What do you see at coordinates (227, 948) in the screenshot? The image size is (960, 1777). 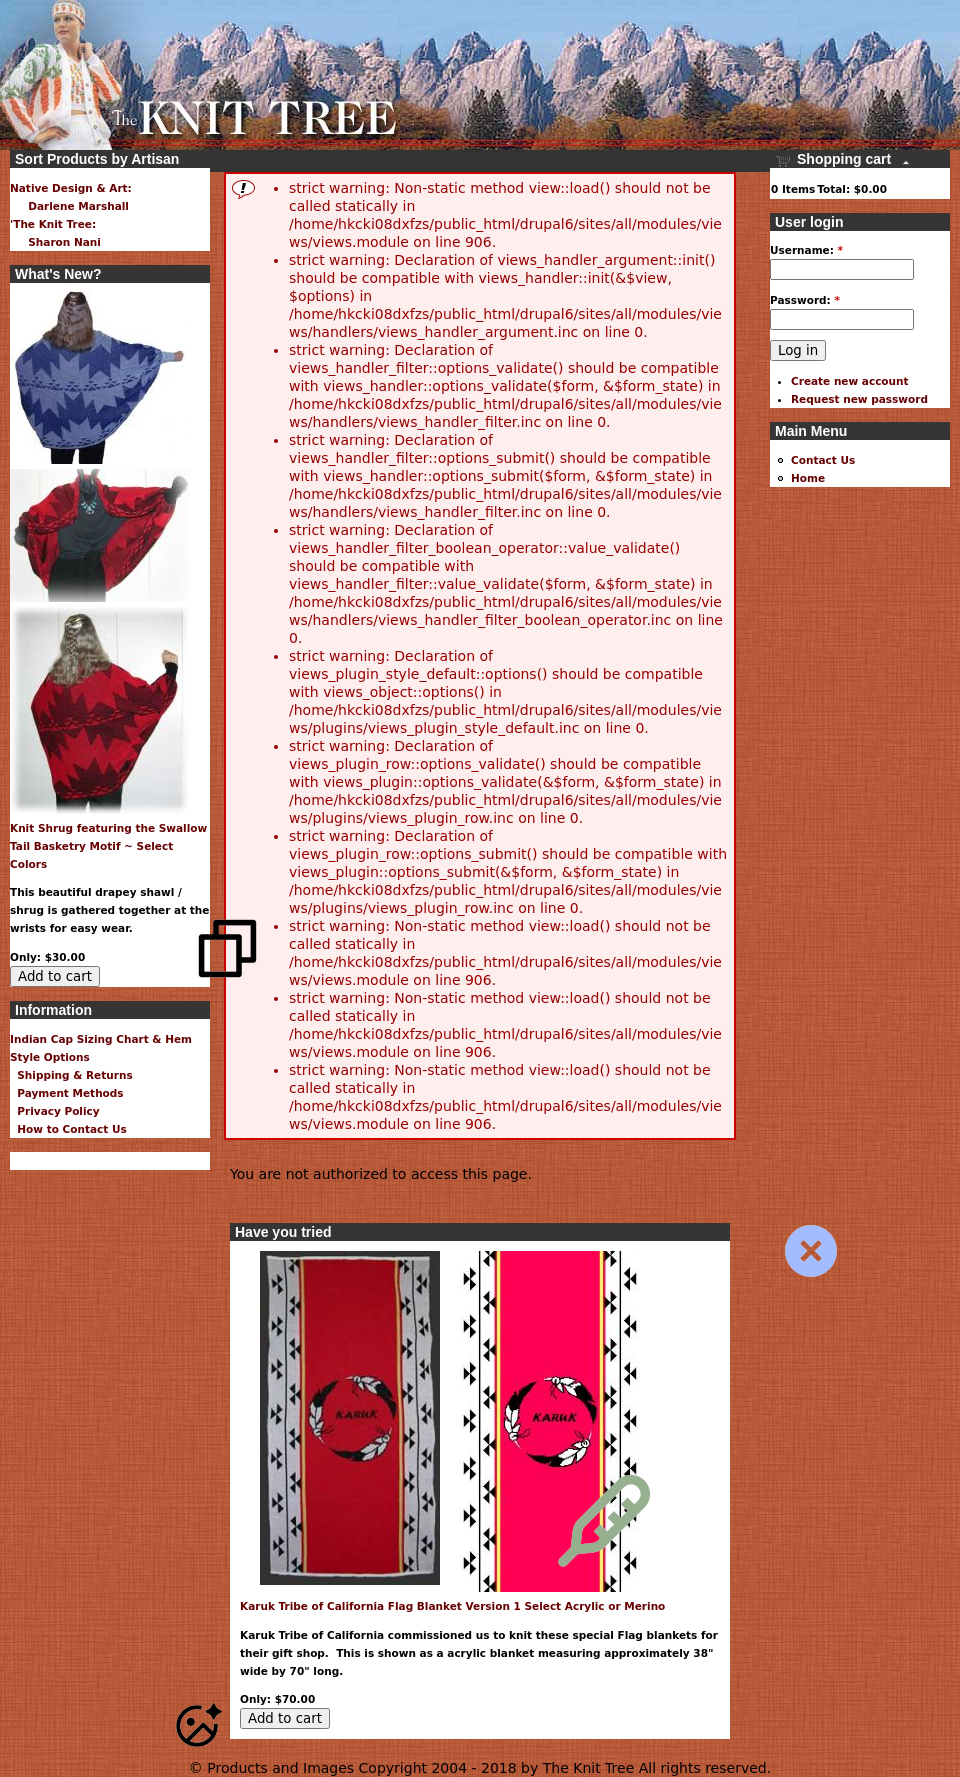 I see `view multiple unchecked items or tasks` at bounding box center [227, 948].